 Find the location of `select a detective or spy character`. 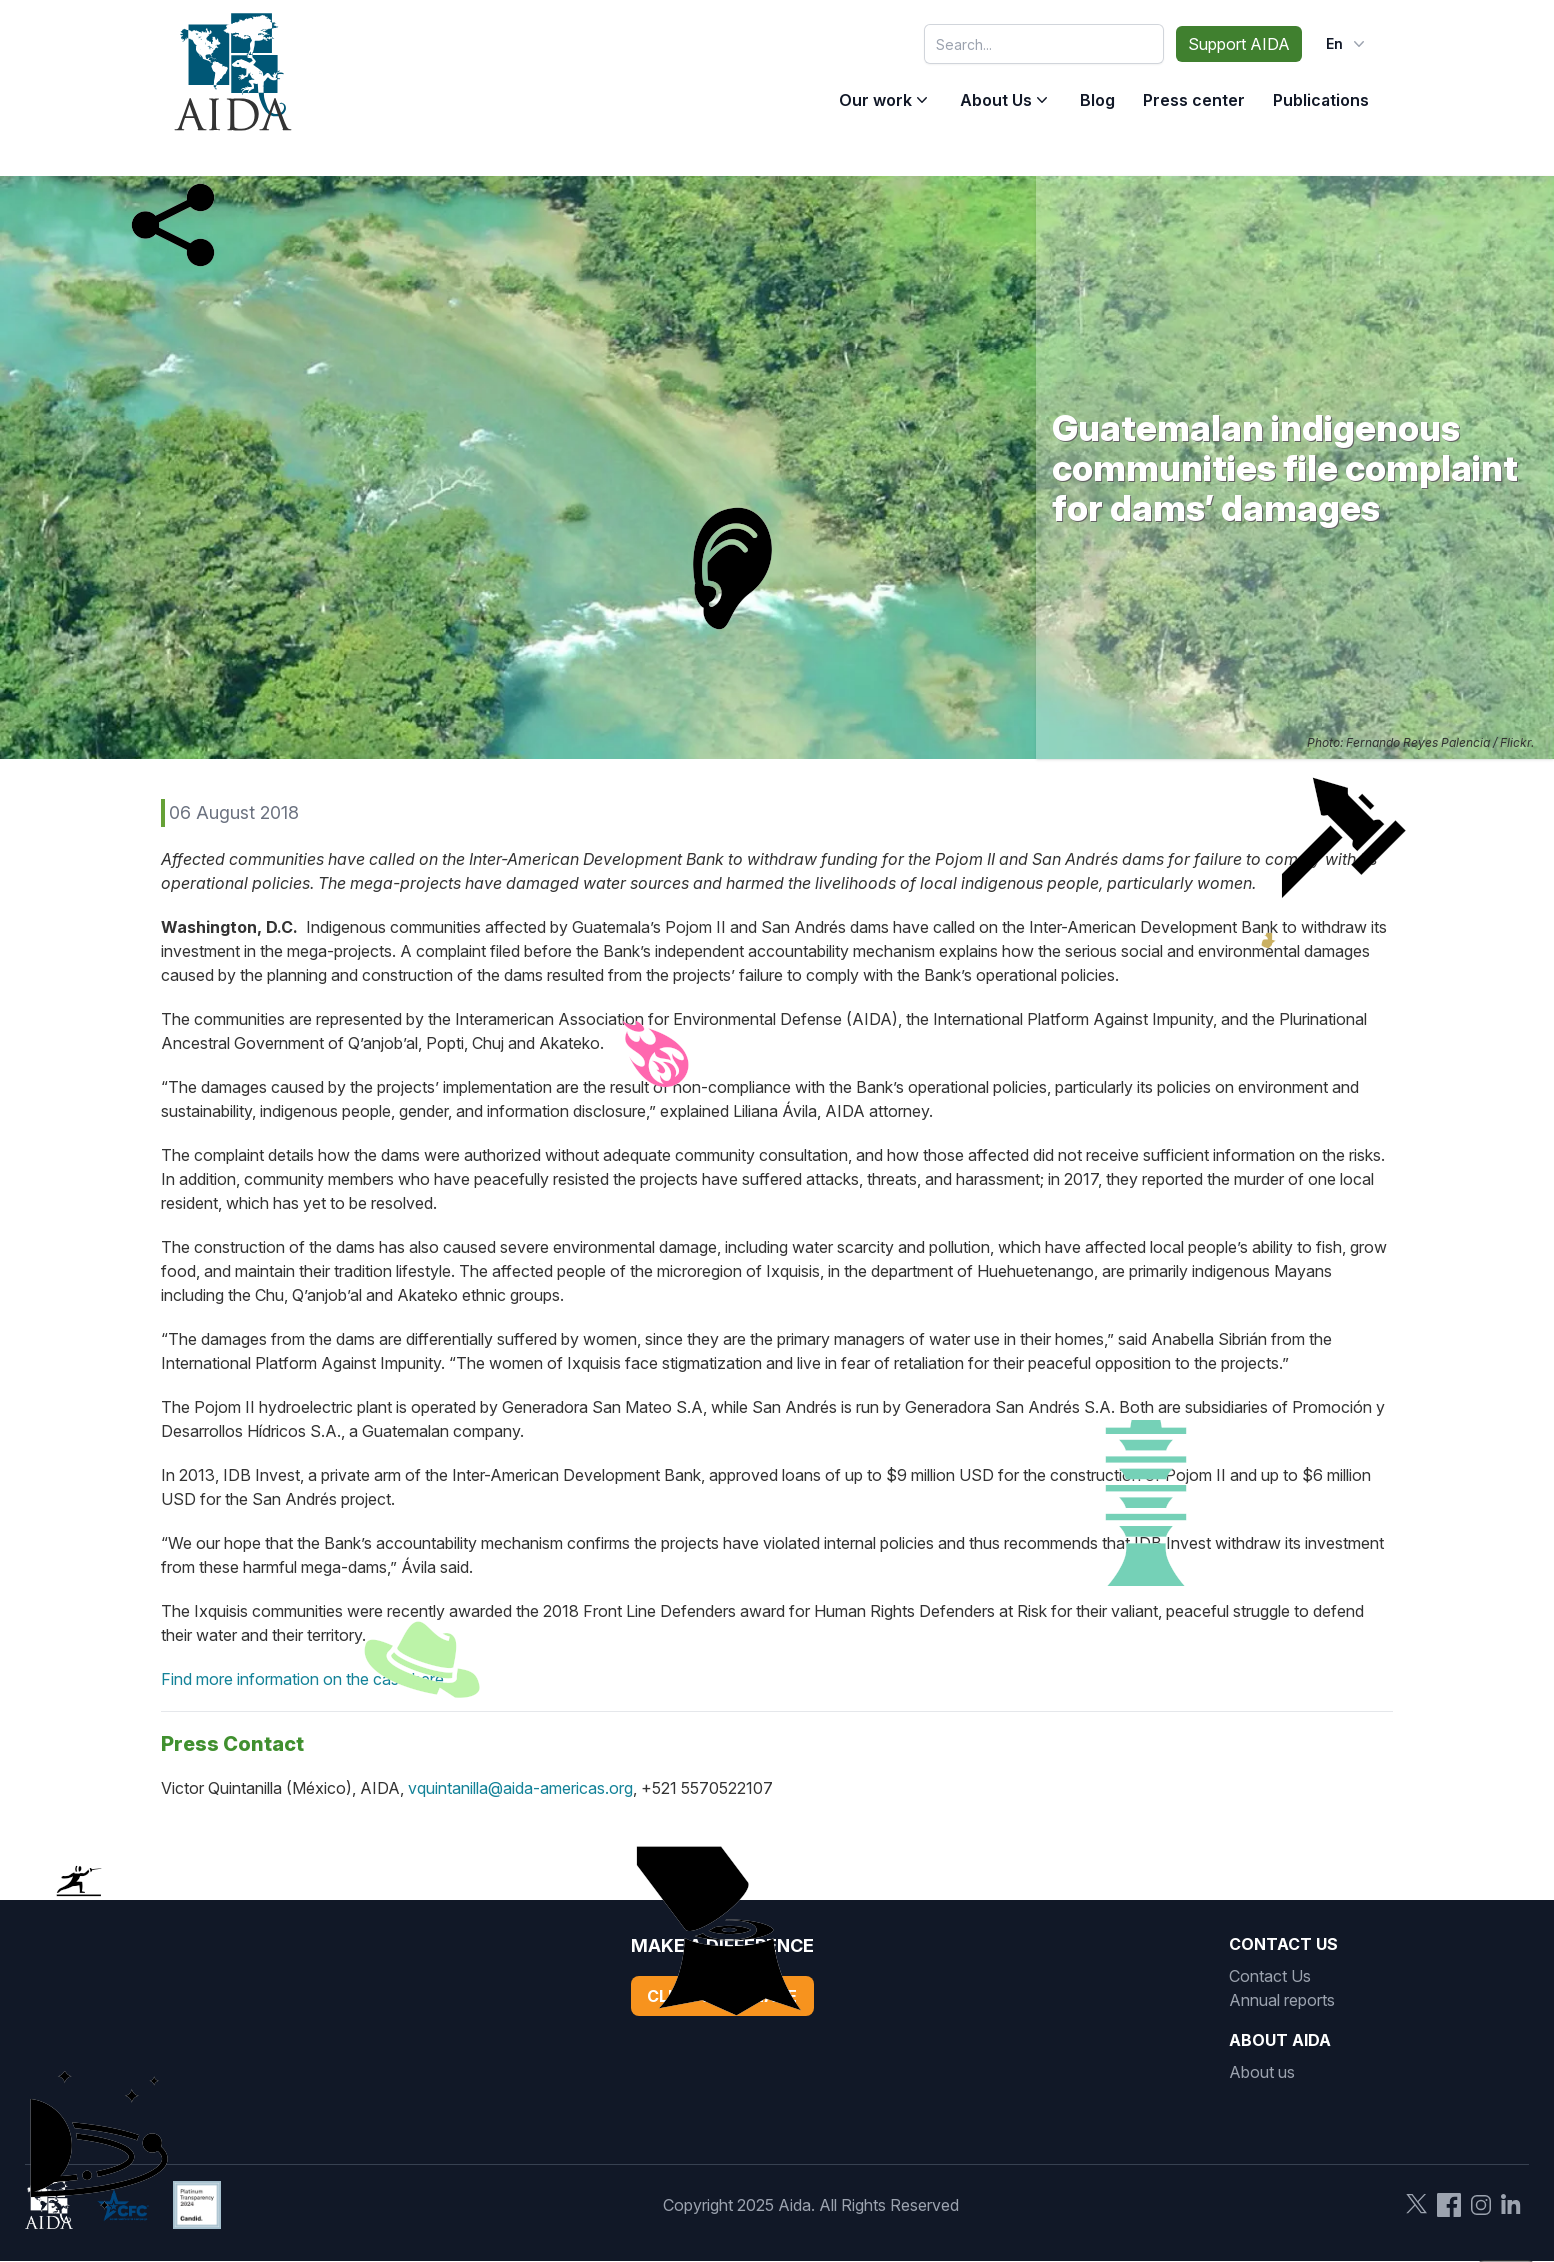

select a detective or spy character is located at coordinates (422, 1660).